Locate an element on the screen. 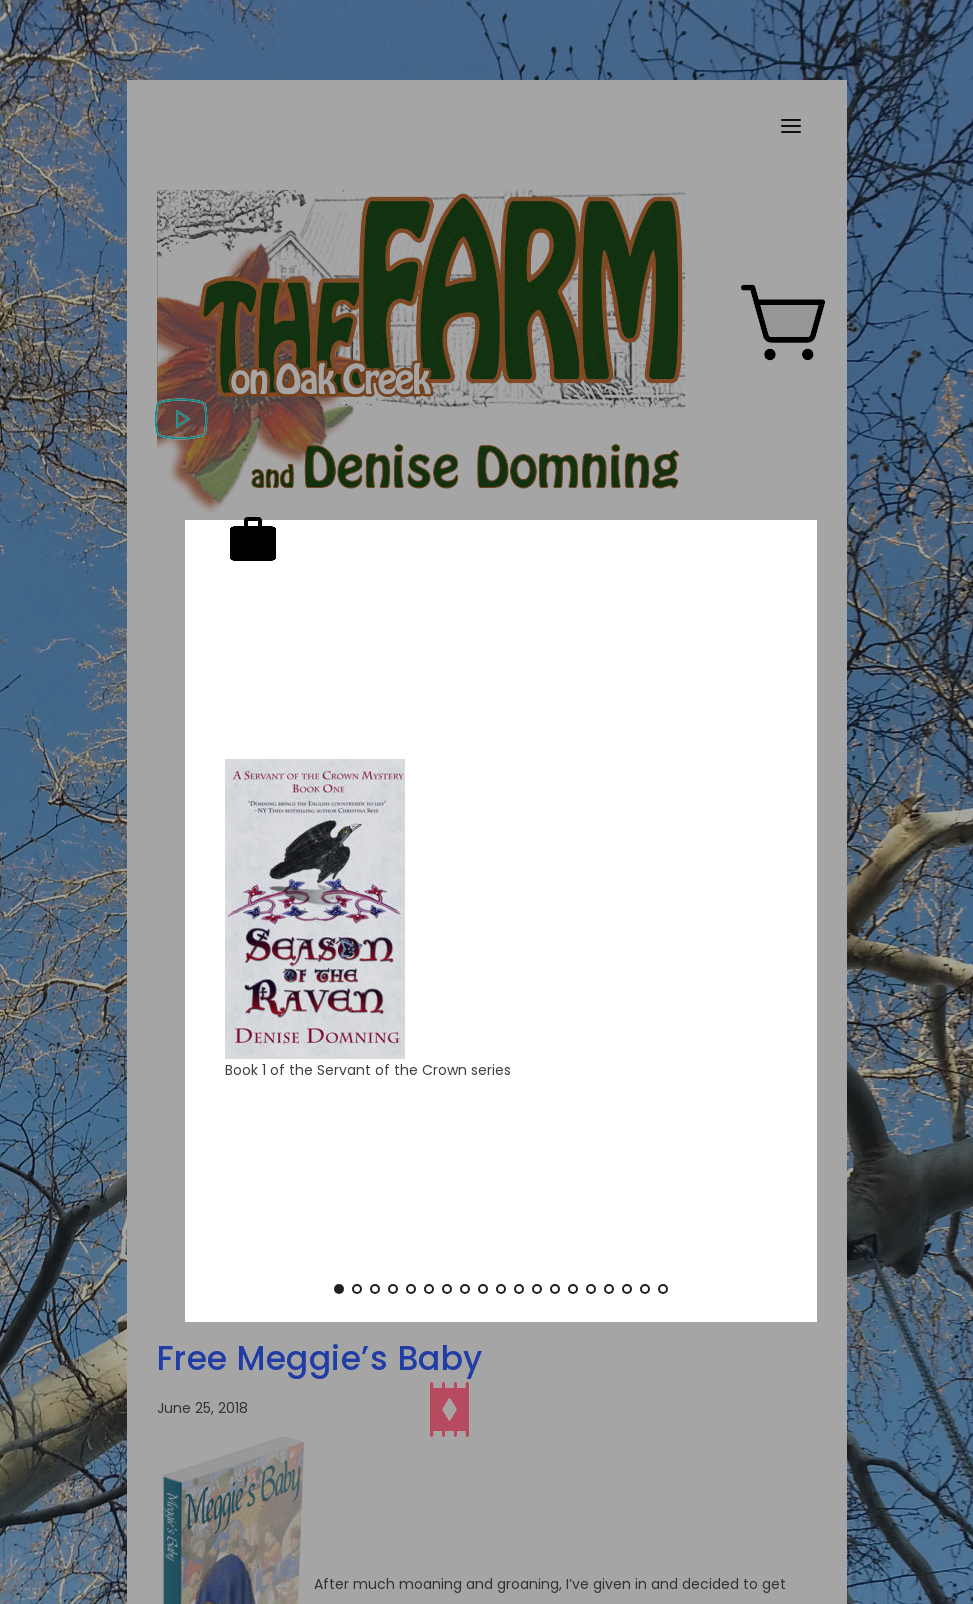 The image size is (973, 1604). open YouTube is located at coordinates (181, 419).